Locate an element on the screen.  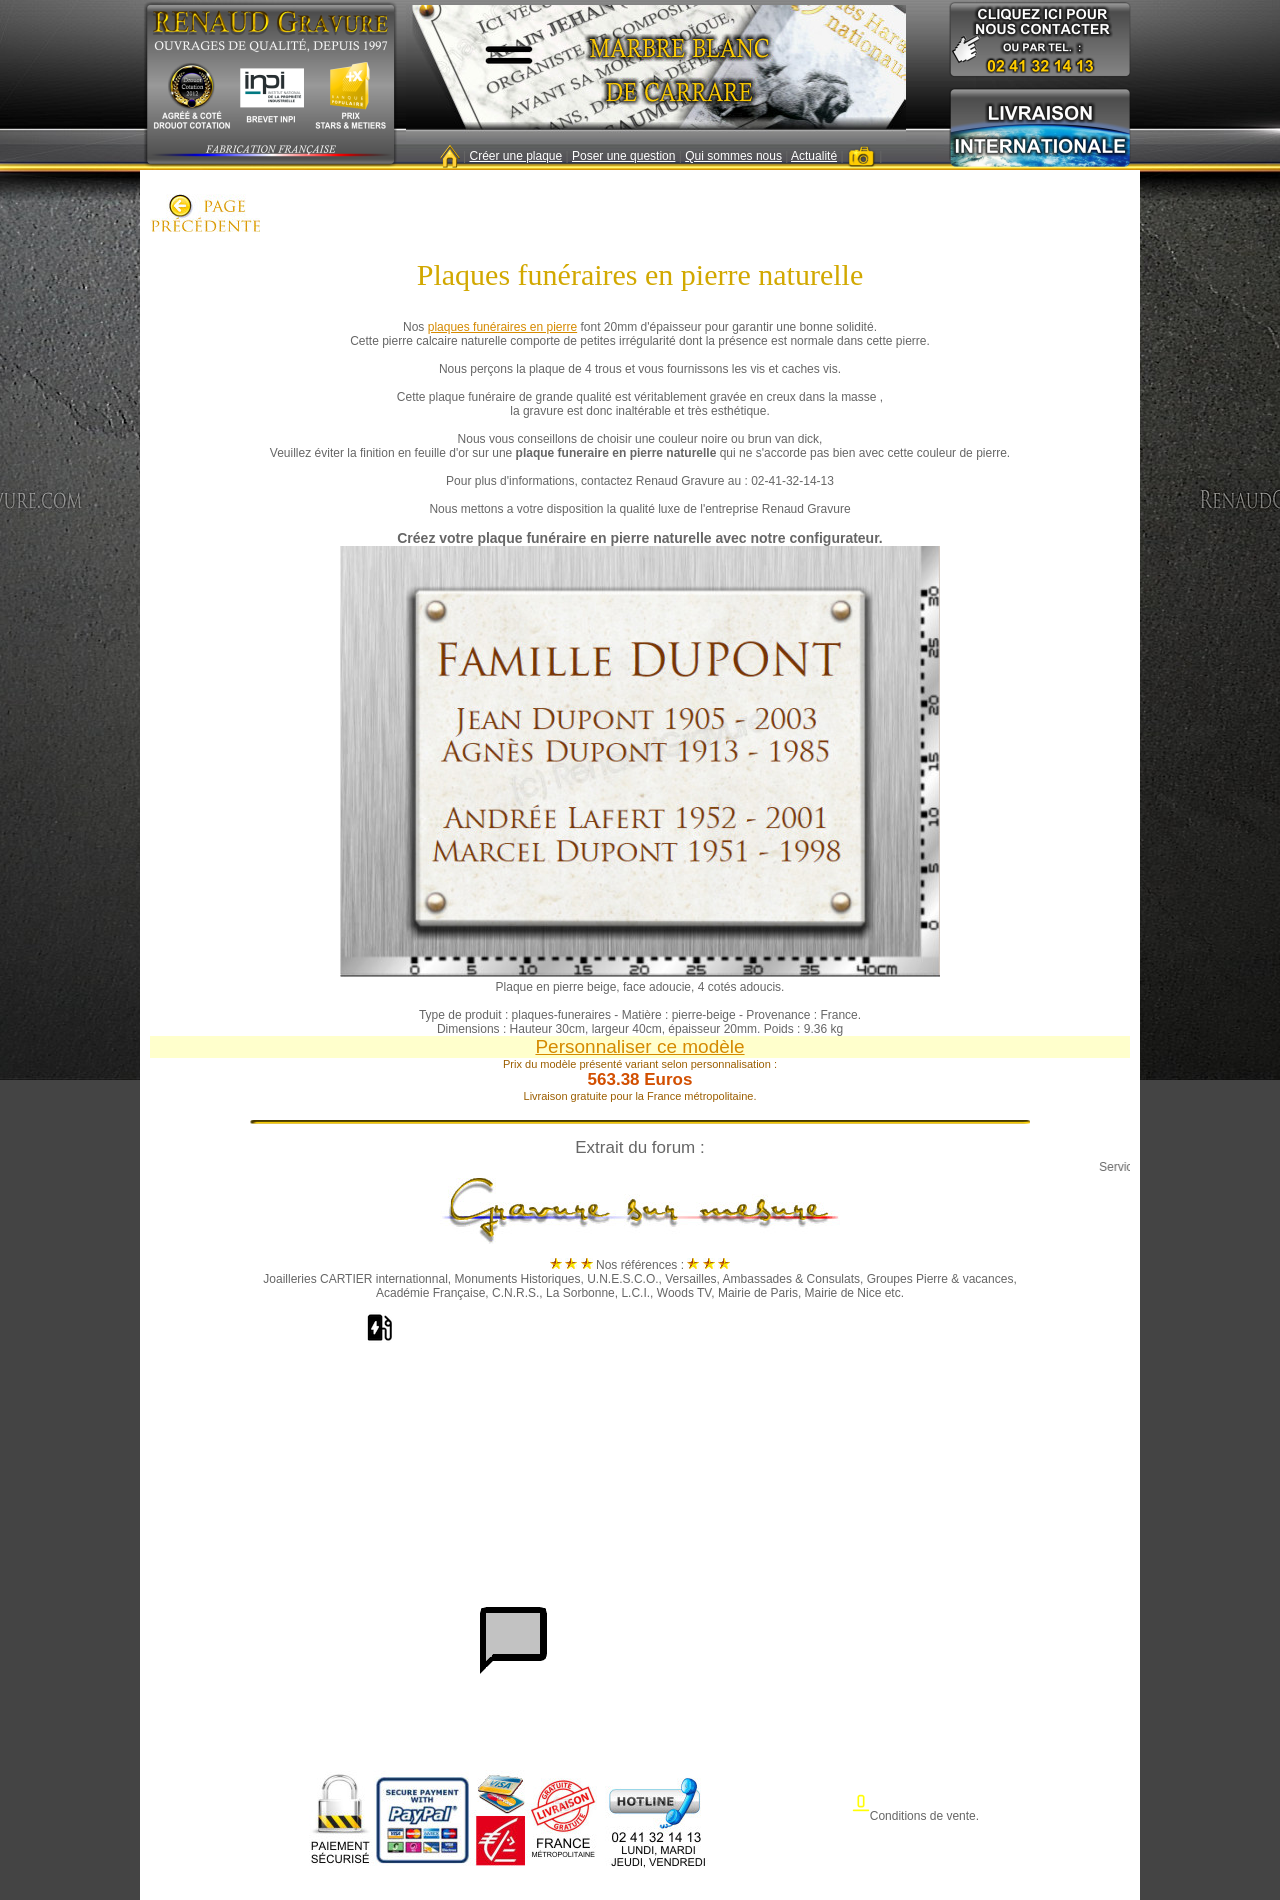
open chat or messaging is located at coordinates (513, 1640).